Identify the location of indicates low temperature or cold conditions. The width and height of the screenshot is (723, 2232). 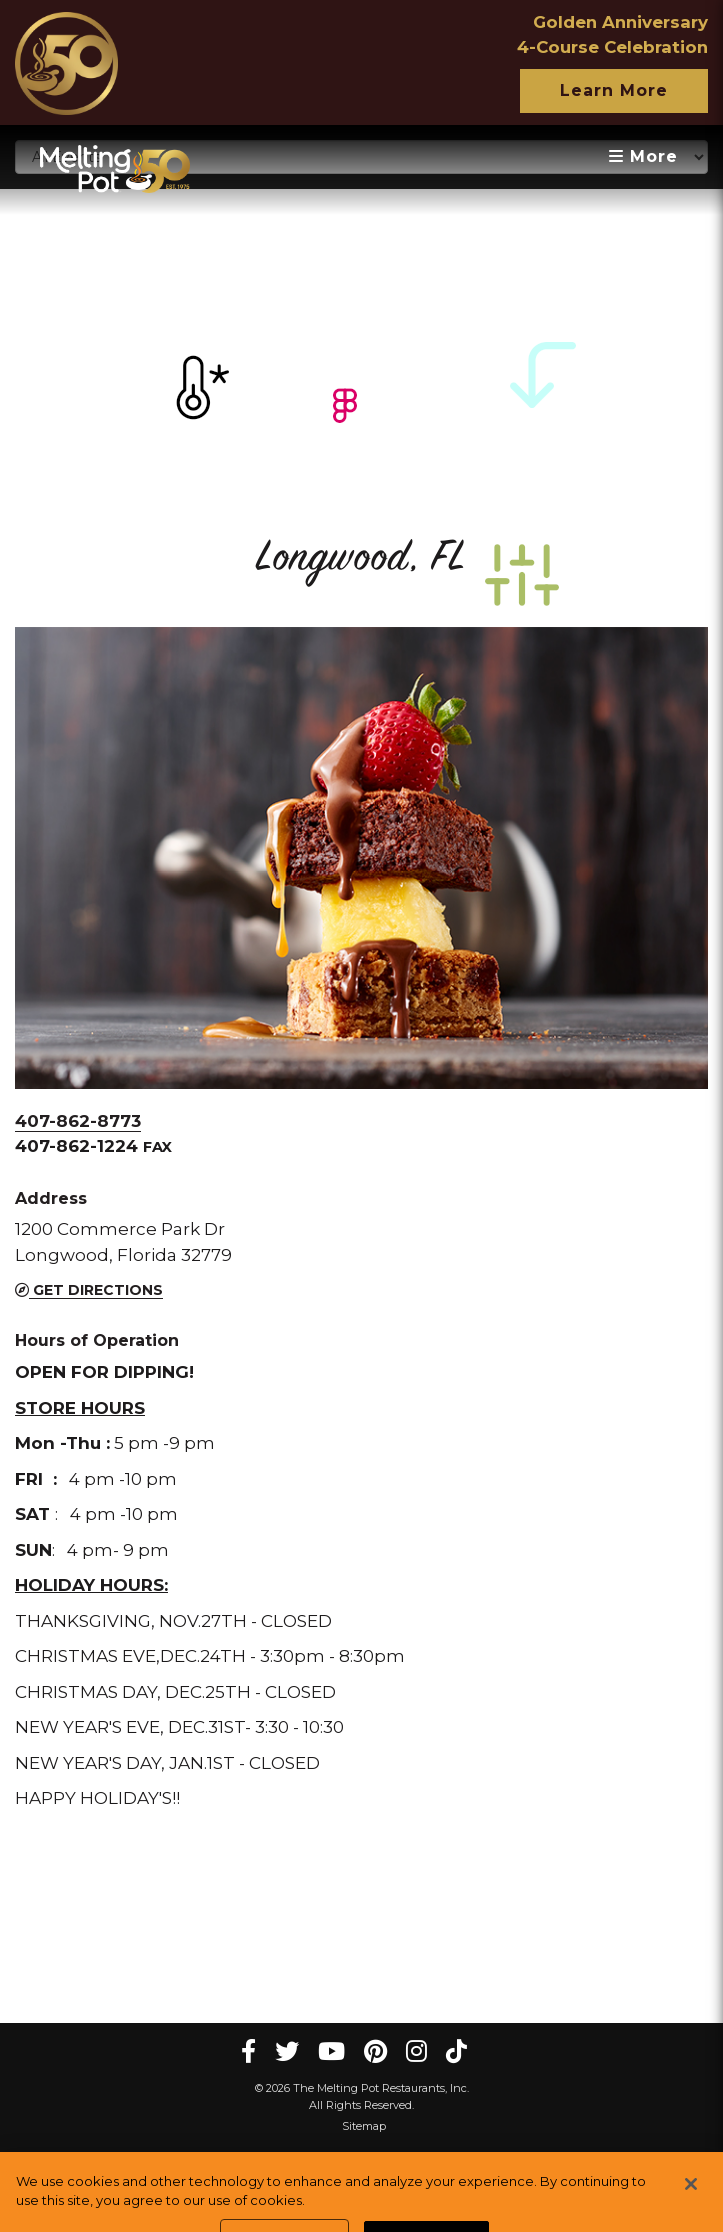
(195, 387).